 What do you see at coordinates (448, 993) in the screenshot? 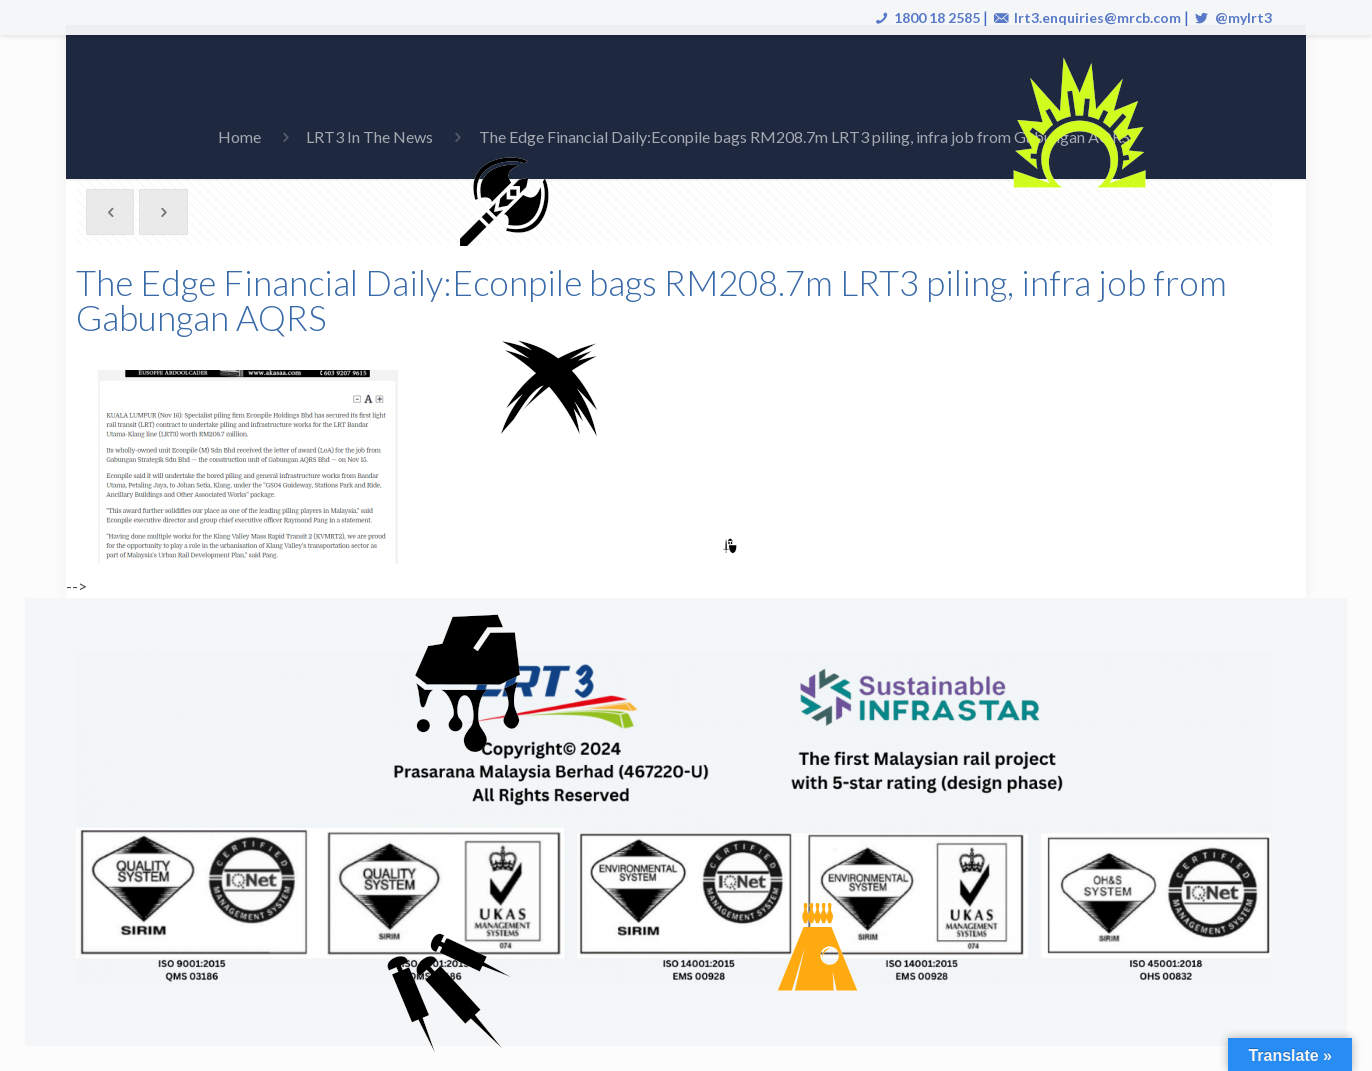
I see `indicates acupuncture or needle-based treatment` at bounding box center [448, 993].